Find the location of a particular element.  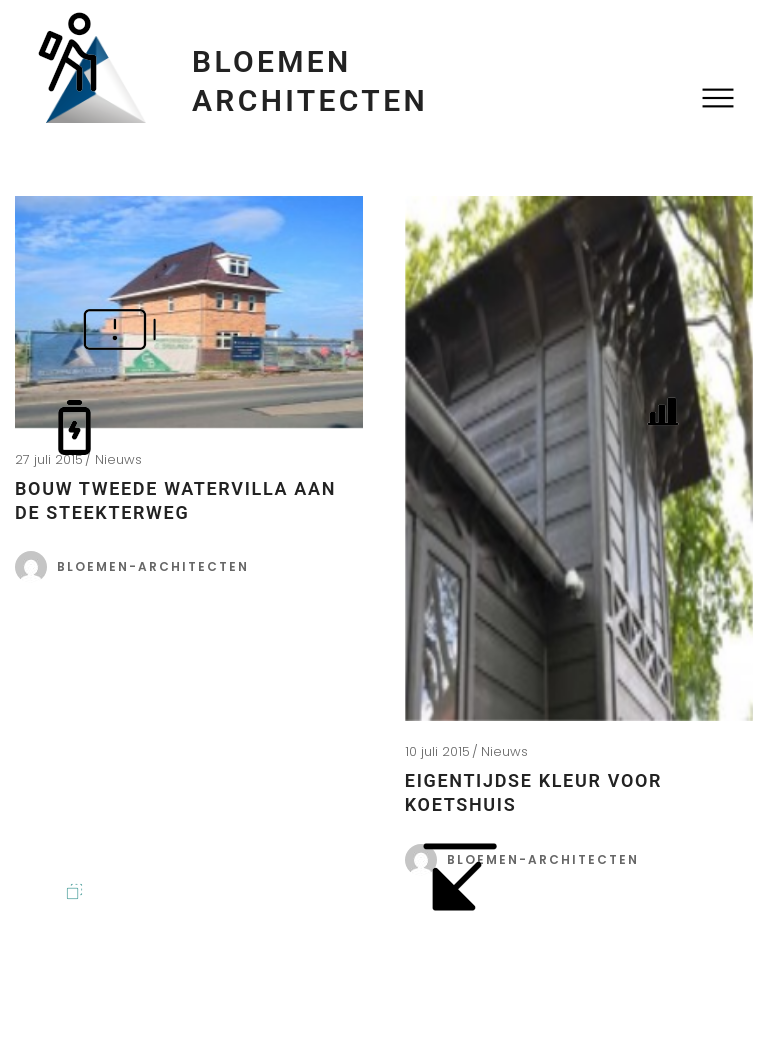

move content to bottom-left corner is located at coordinates (457, 877).